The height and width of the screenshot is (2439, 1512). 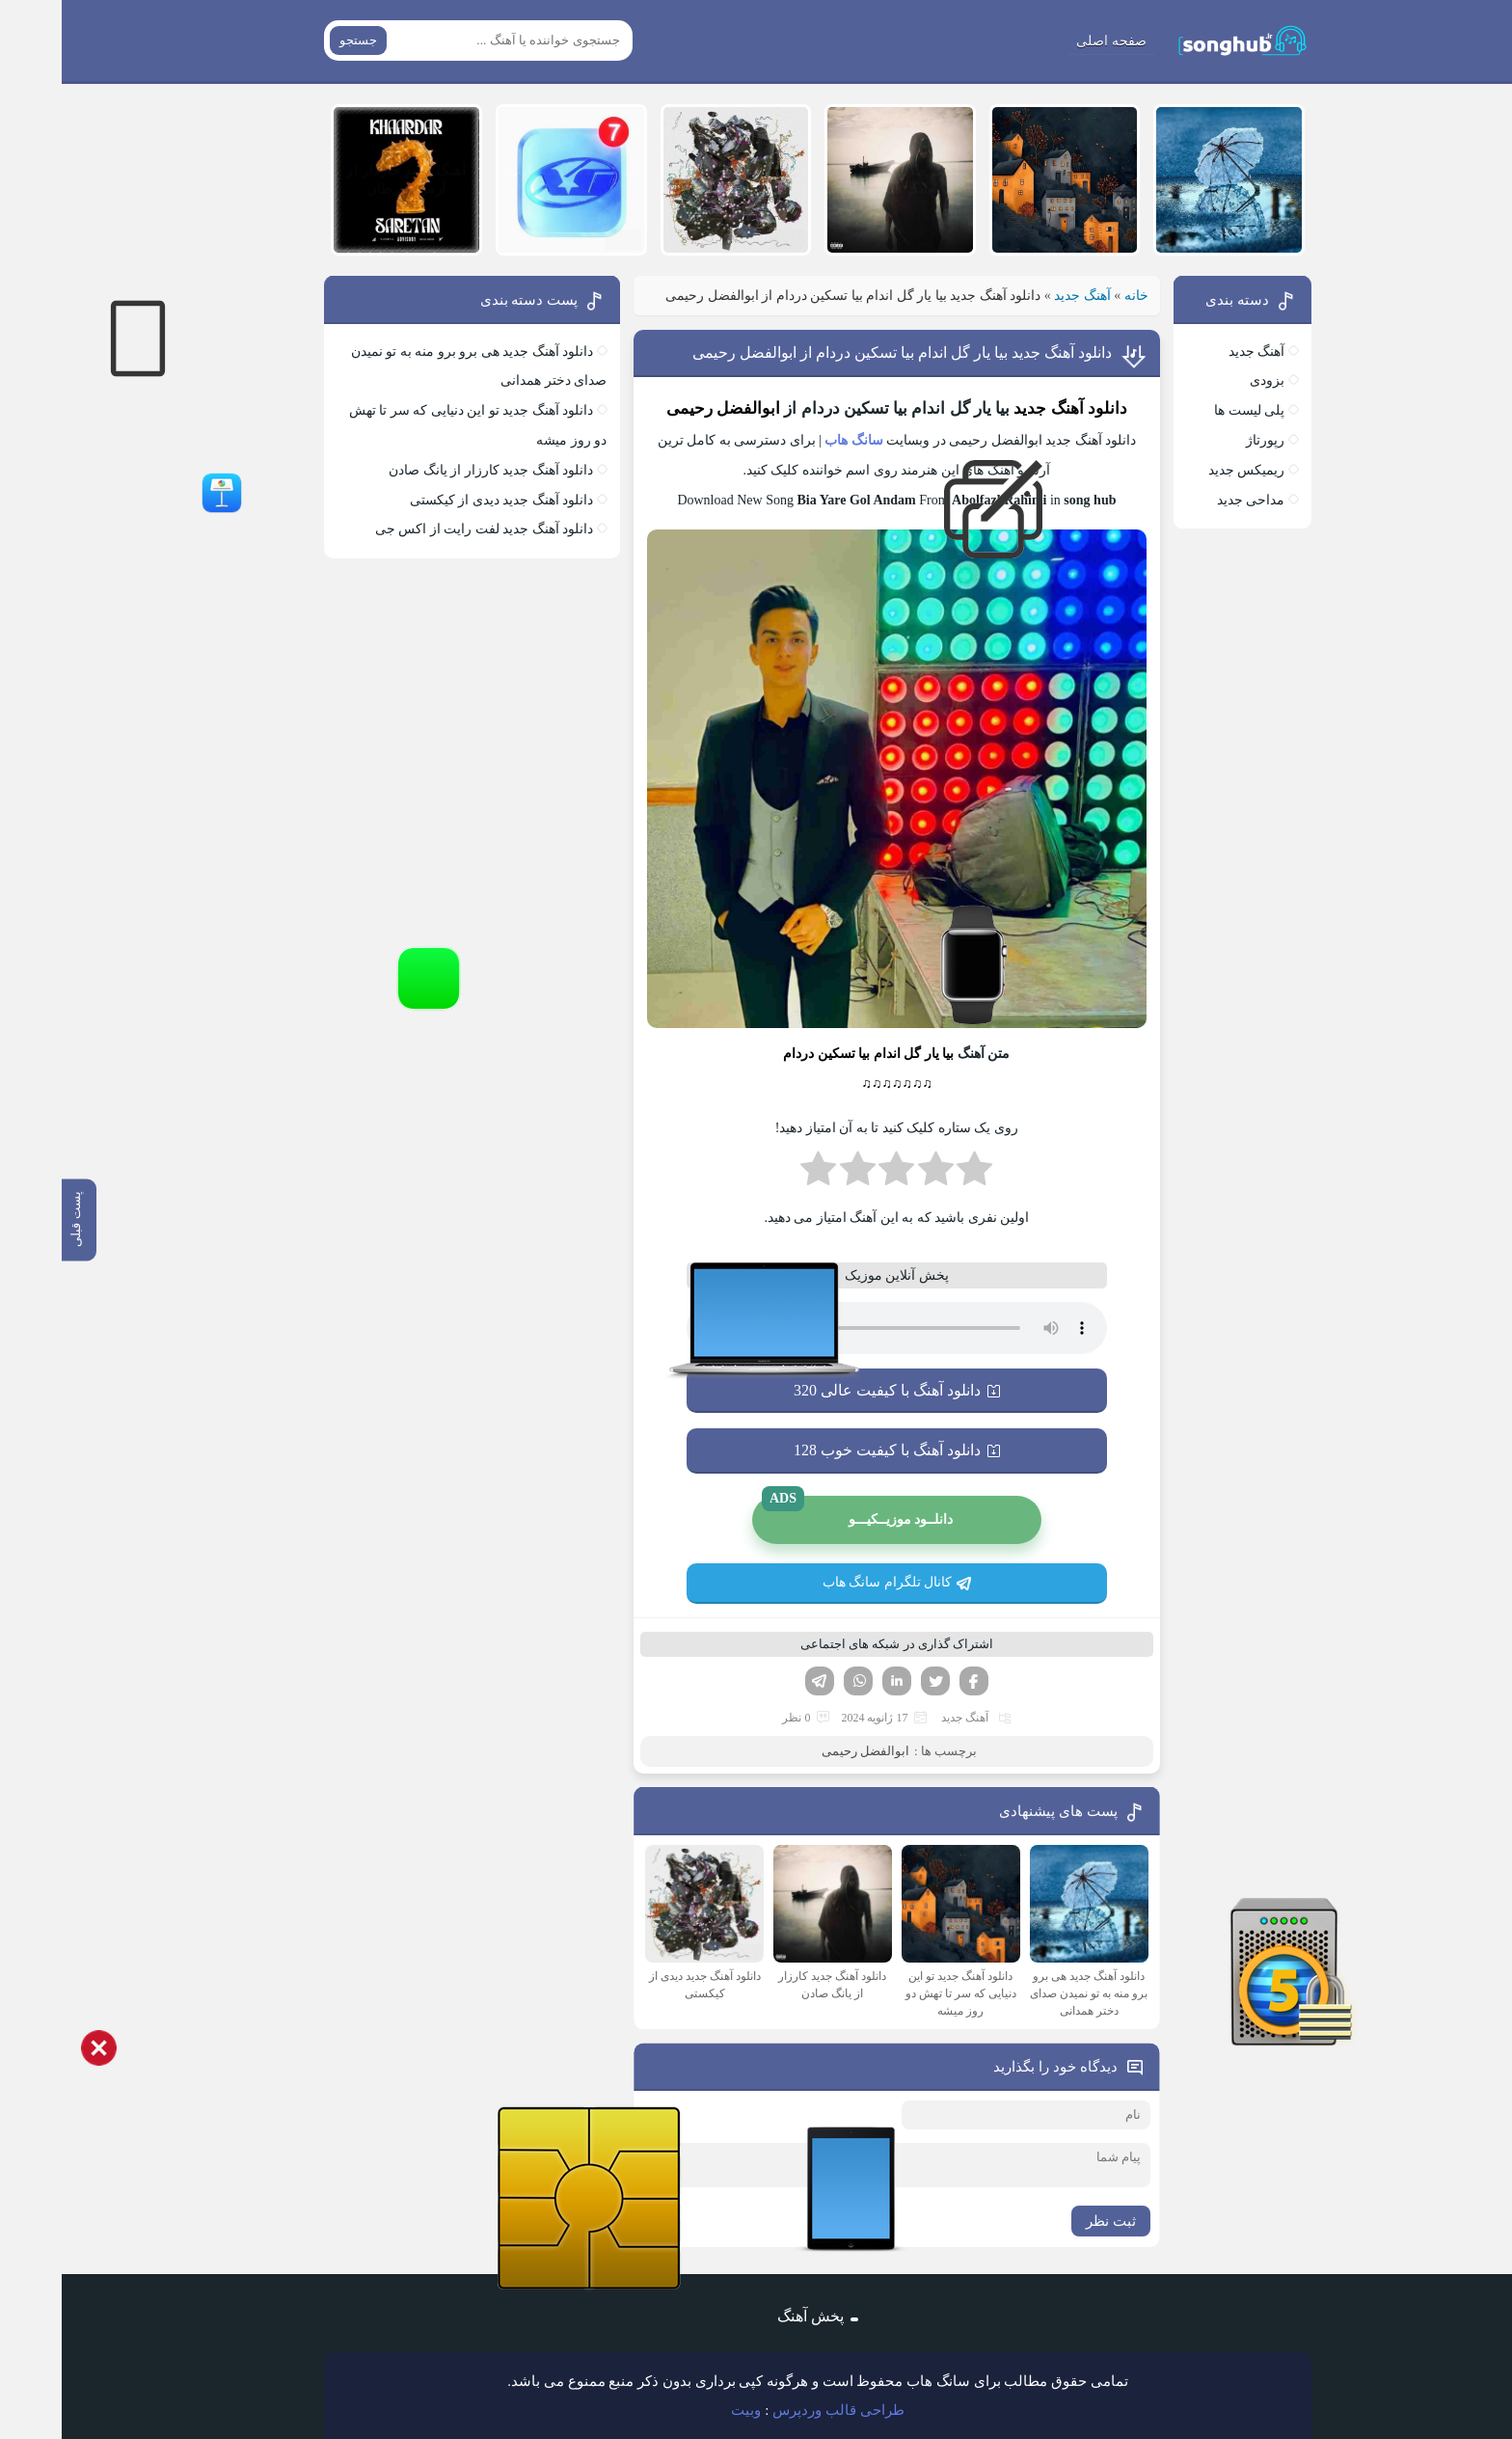 What do you see at coordinates (138, 339) in the screenshot?
I see `indicates a tablet or touch-screen device` at bounding box center [138, 339].